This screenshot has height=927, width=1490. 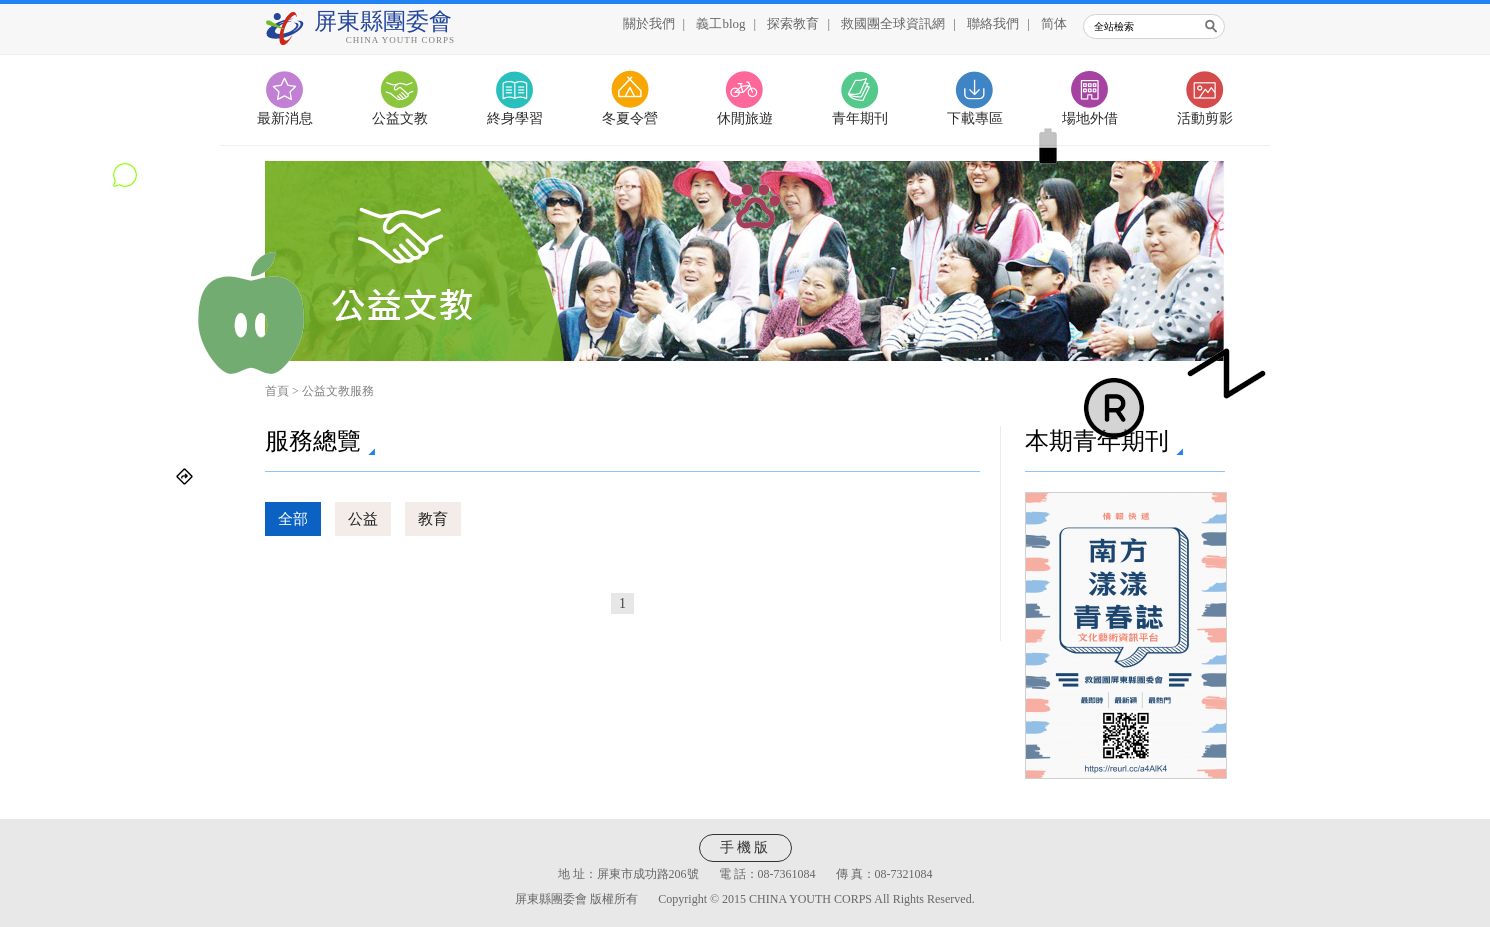 What do you see at coordinates (755, 205) in the screenshot?
I see `access pet-related features or settings` at bounding box center [755, 205].